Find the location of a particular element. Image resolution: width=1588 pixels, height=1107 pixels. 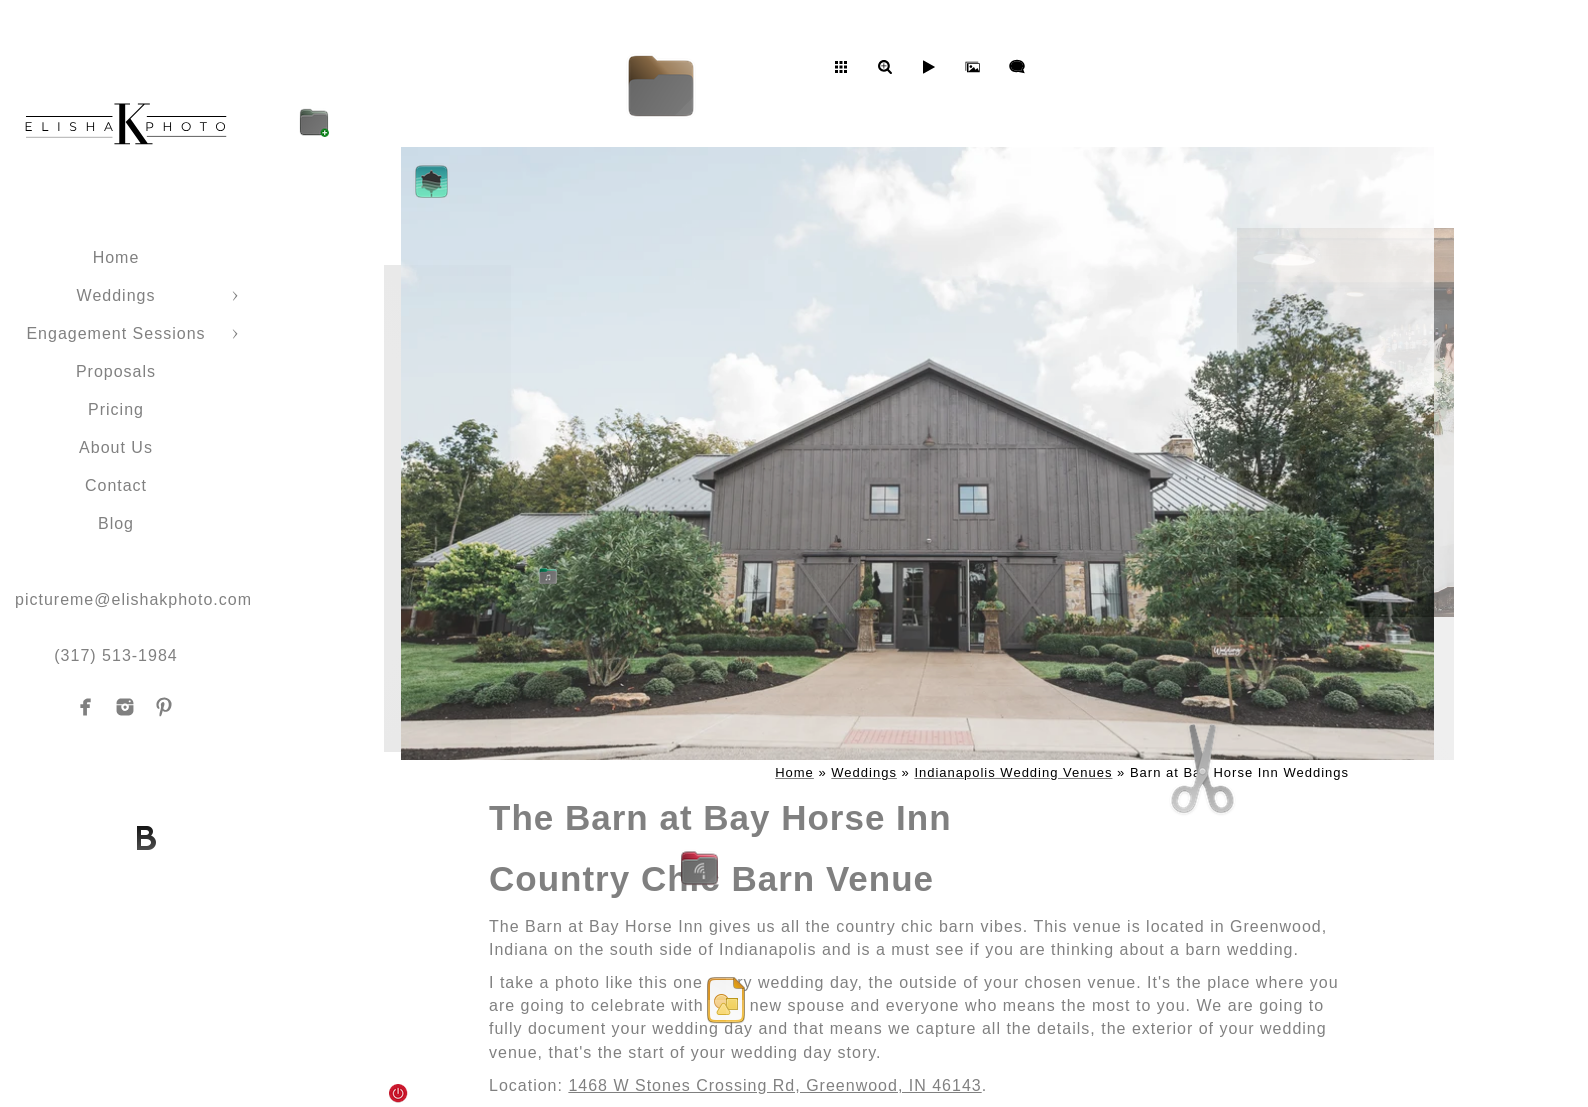

drop files here to move them into this folder is located at coordinates (661, 86).